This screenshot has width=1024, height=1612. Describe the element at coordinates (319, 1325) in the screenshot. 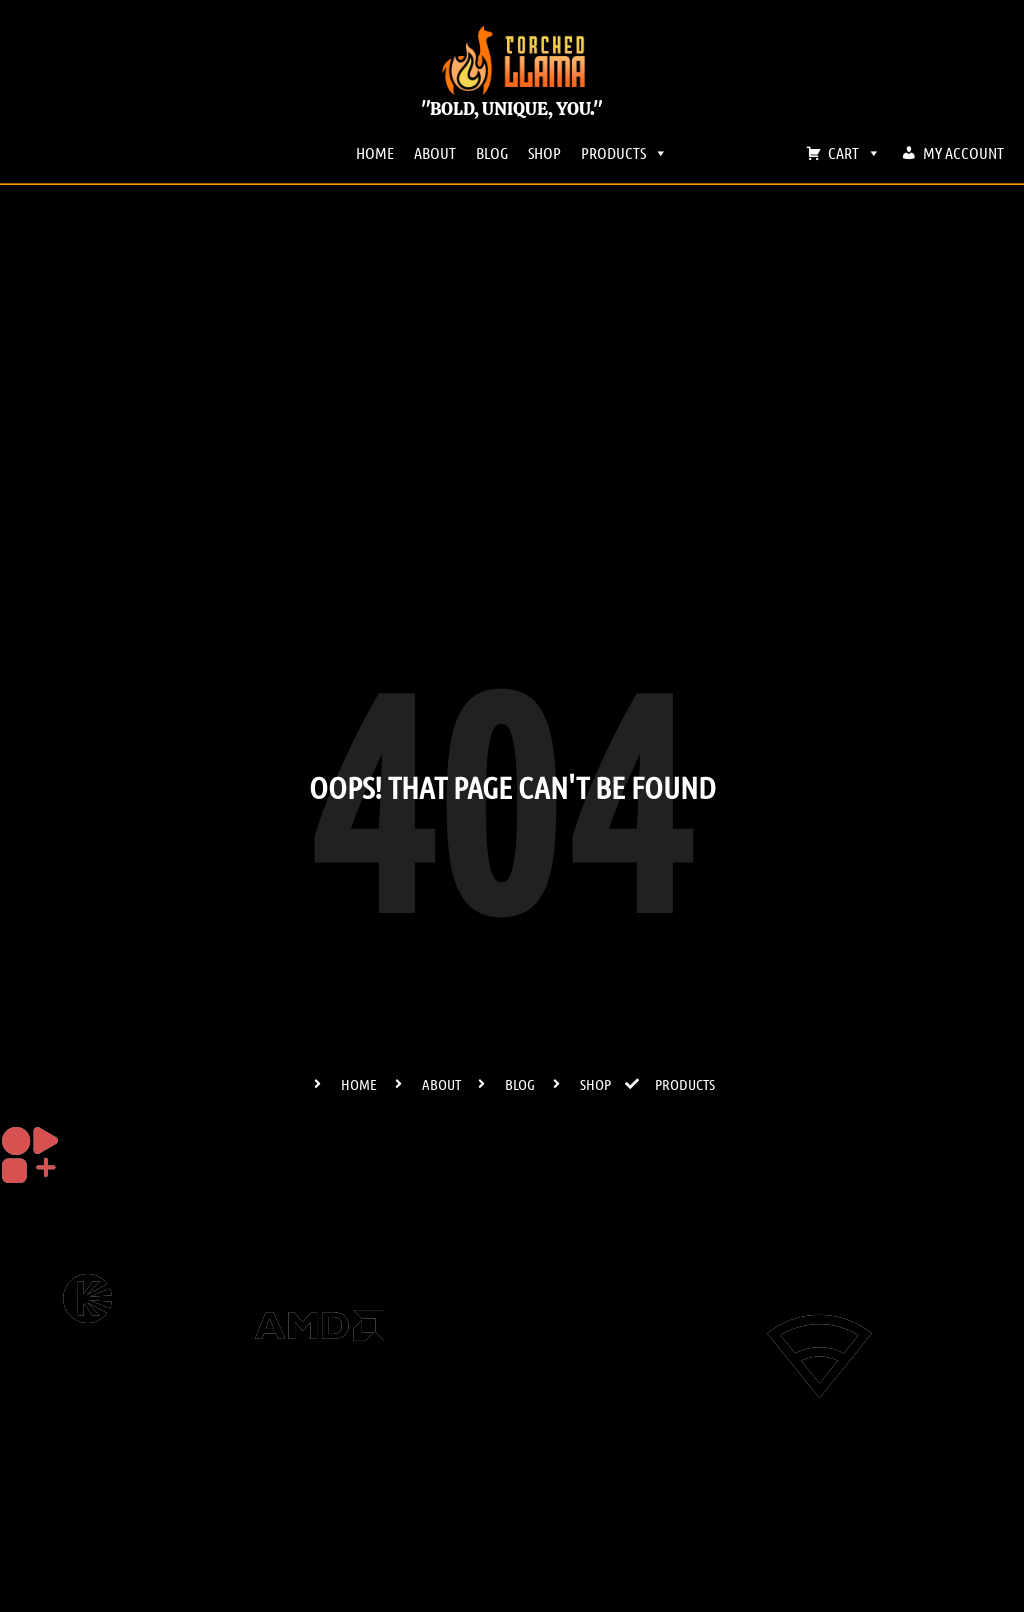

I see `AMD brand logo` at that location.